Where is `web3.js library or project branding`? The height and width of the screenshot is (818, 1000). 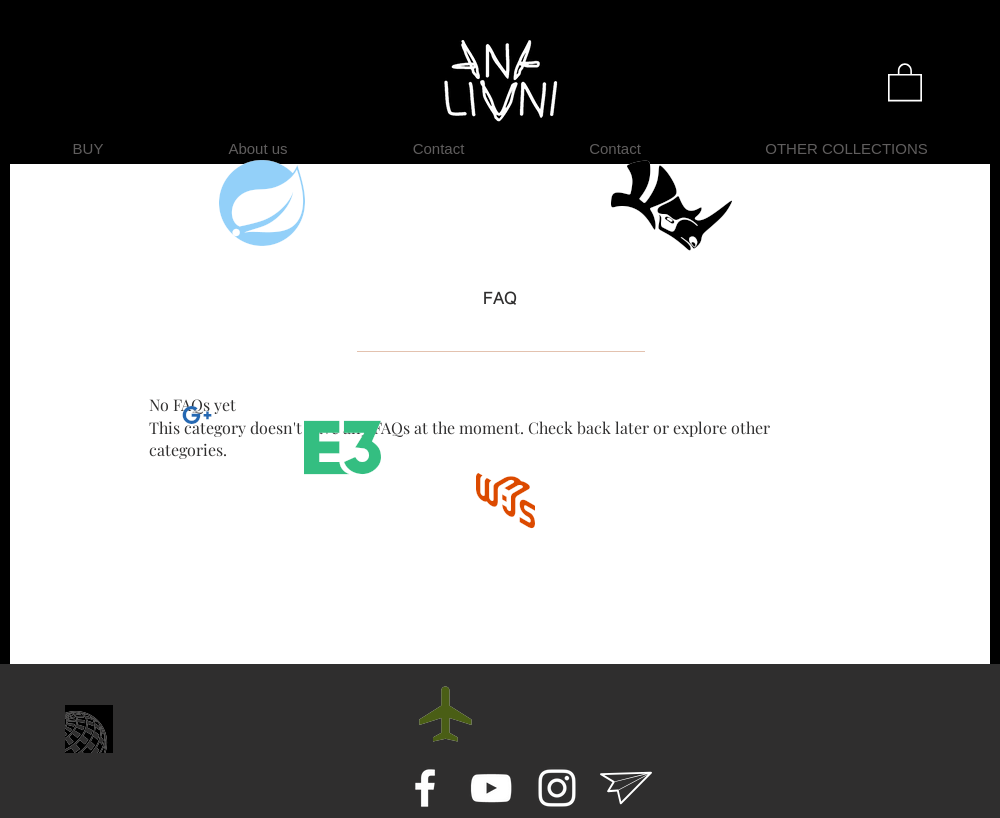
web3.js library or project branding is located at coordinates (505, 500).